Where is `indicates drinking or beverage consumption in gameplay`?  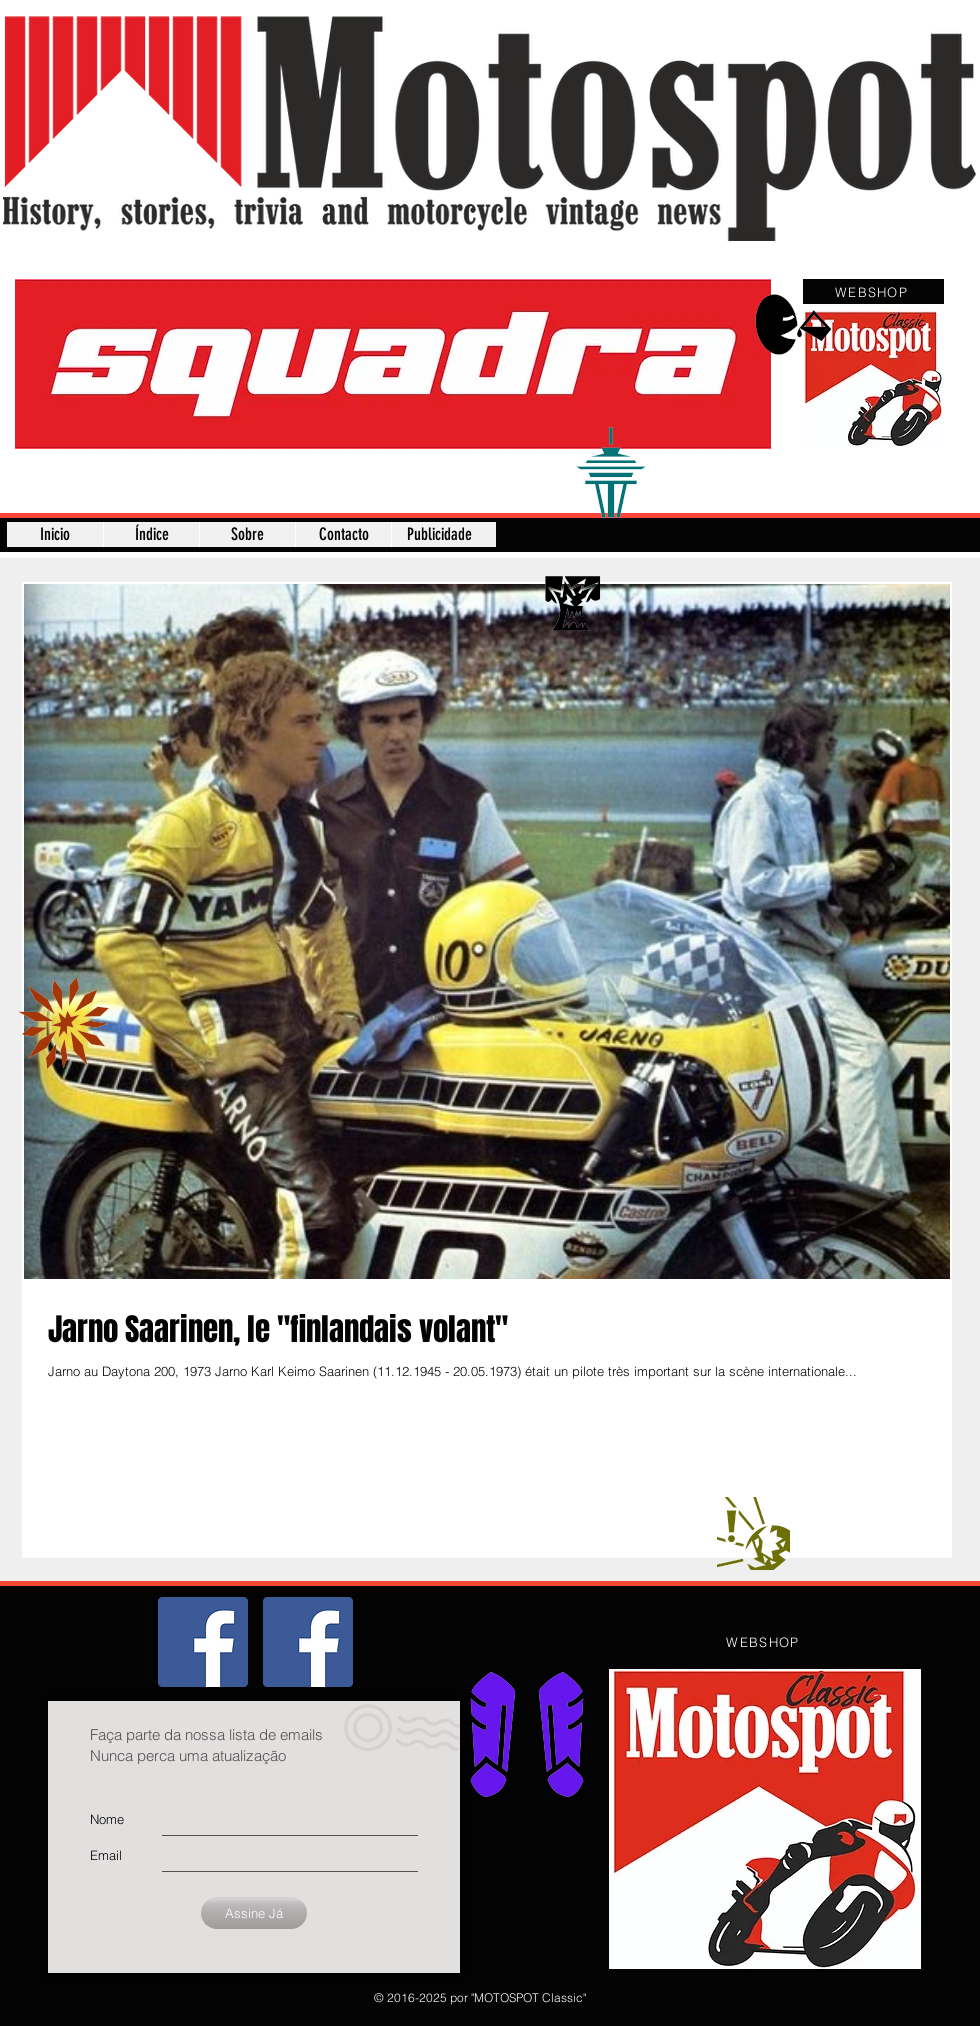 indicates drinking or beverage consumption in gameplay is located at coordinates (793, 324).